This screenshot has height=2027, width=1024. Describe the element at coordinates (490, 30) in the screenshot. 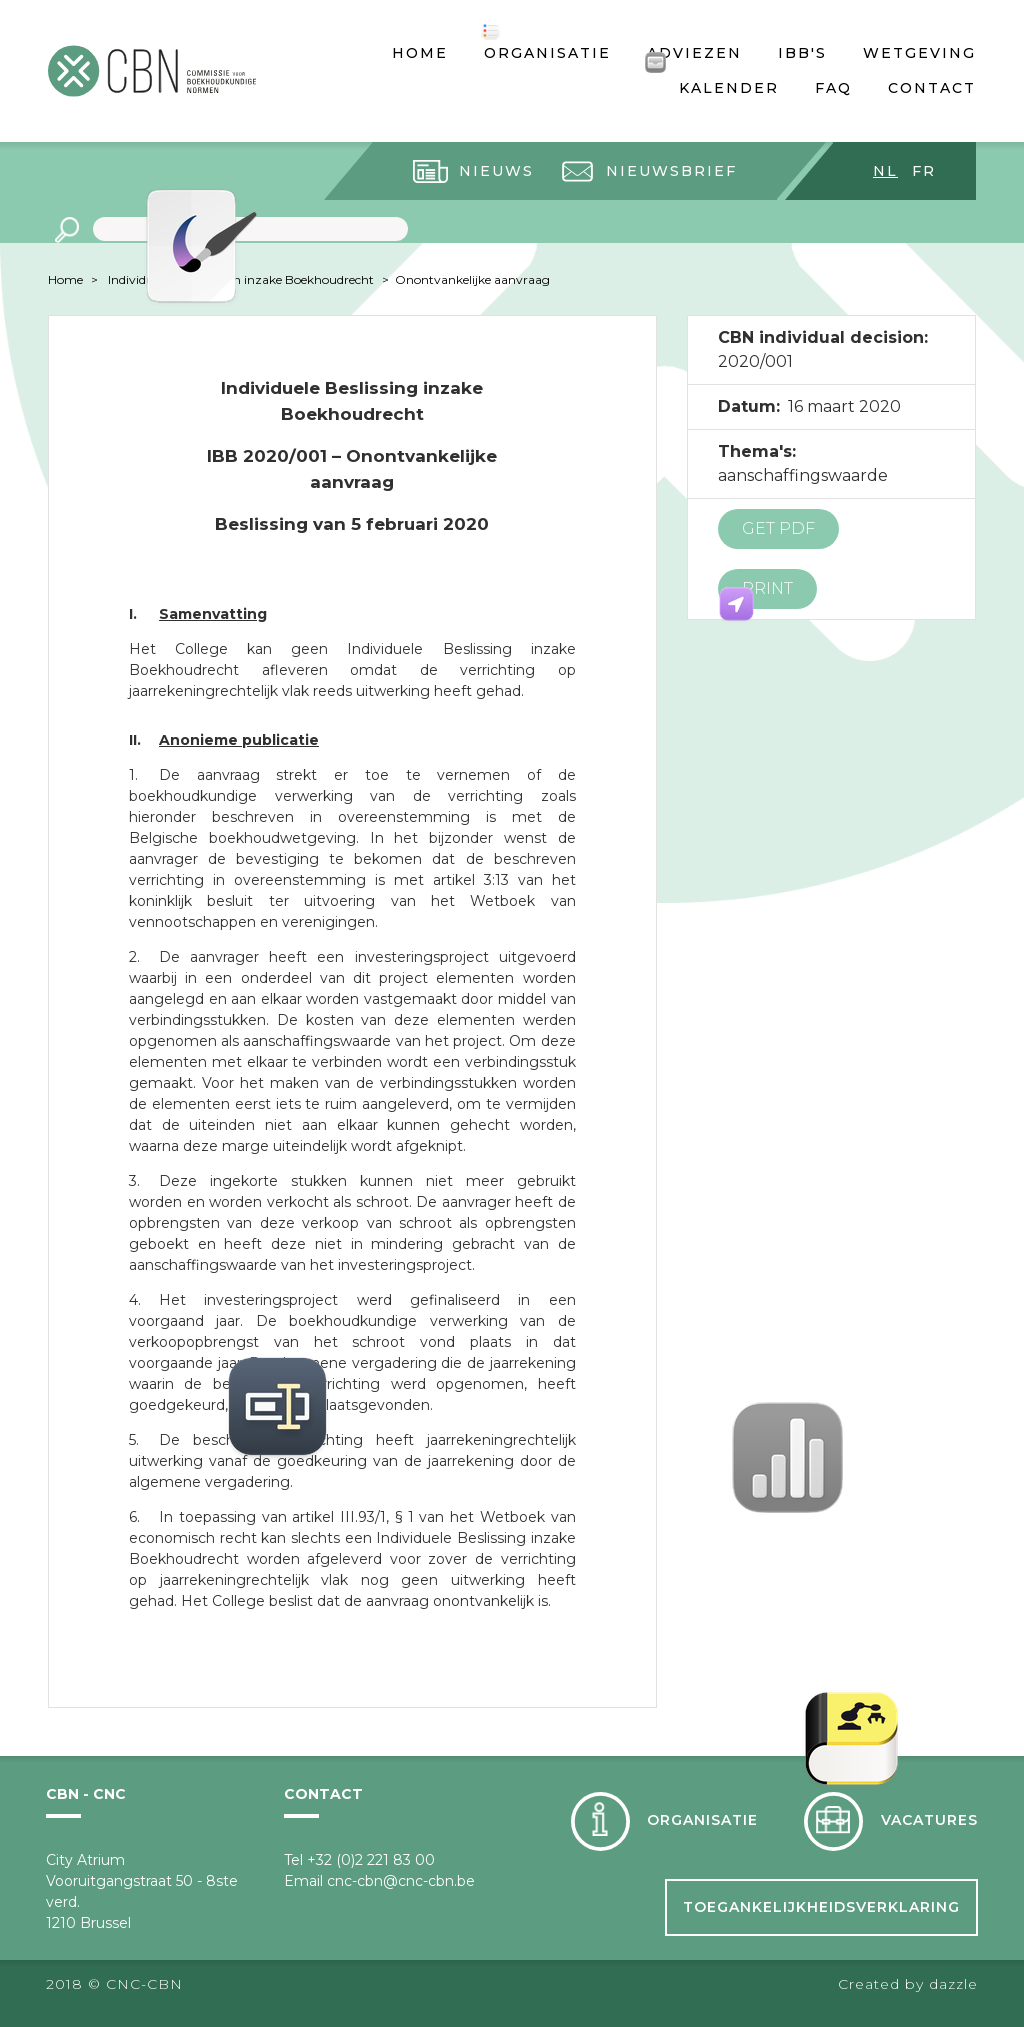

I see `open the reminders app` at that location.